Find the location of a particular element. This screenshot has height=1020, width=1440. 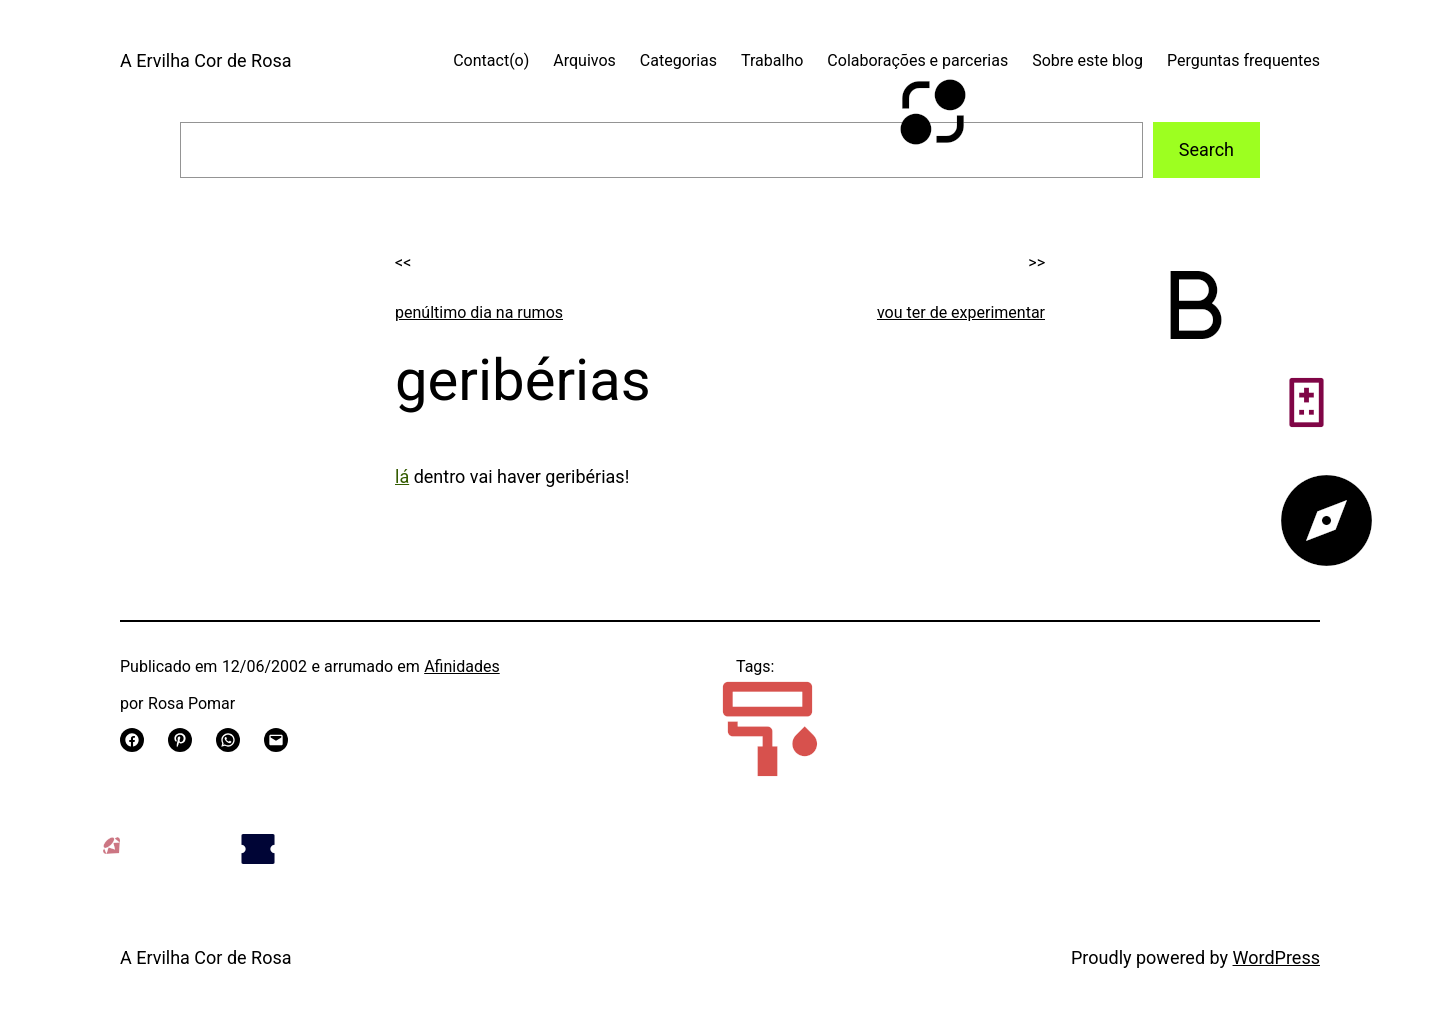

access painting or drawing tools is located at coordinates (767, 726).